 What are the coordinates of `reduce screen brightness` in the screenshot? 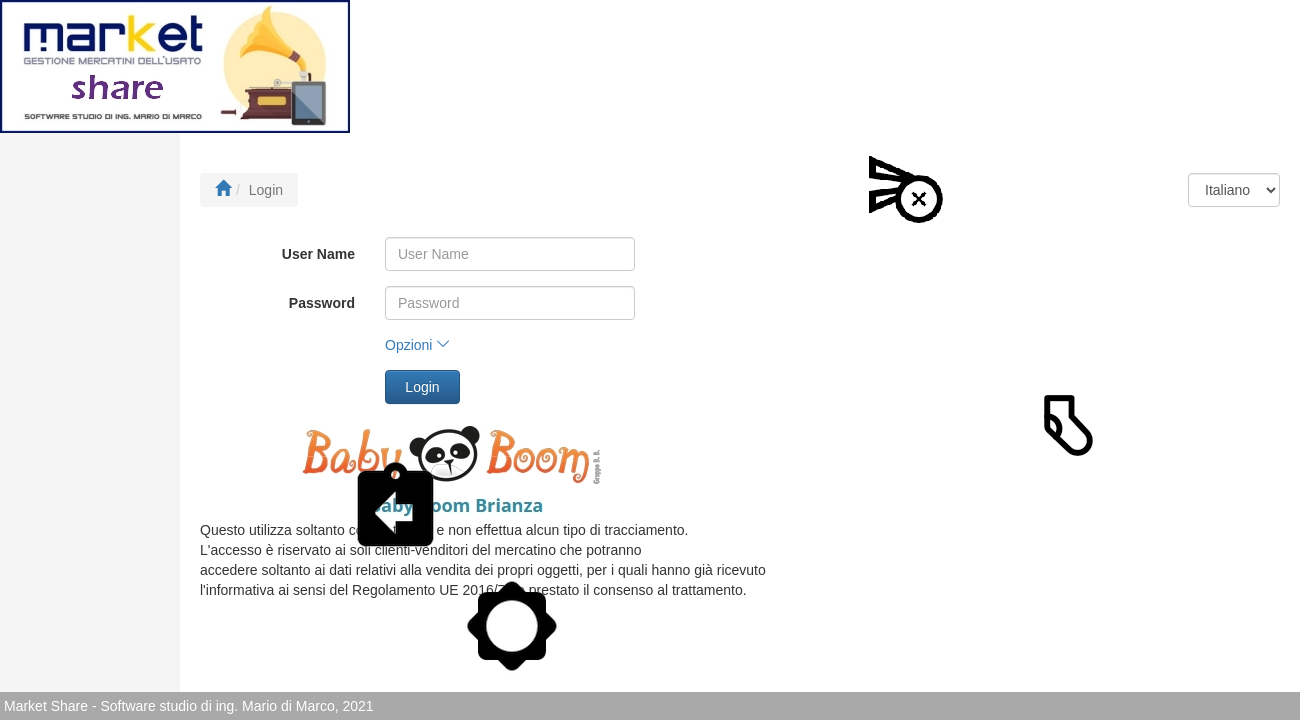 It's located at (512, 626).